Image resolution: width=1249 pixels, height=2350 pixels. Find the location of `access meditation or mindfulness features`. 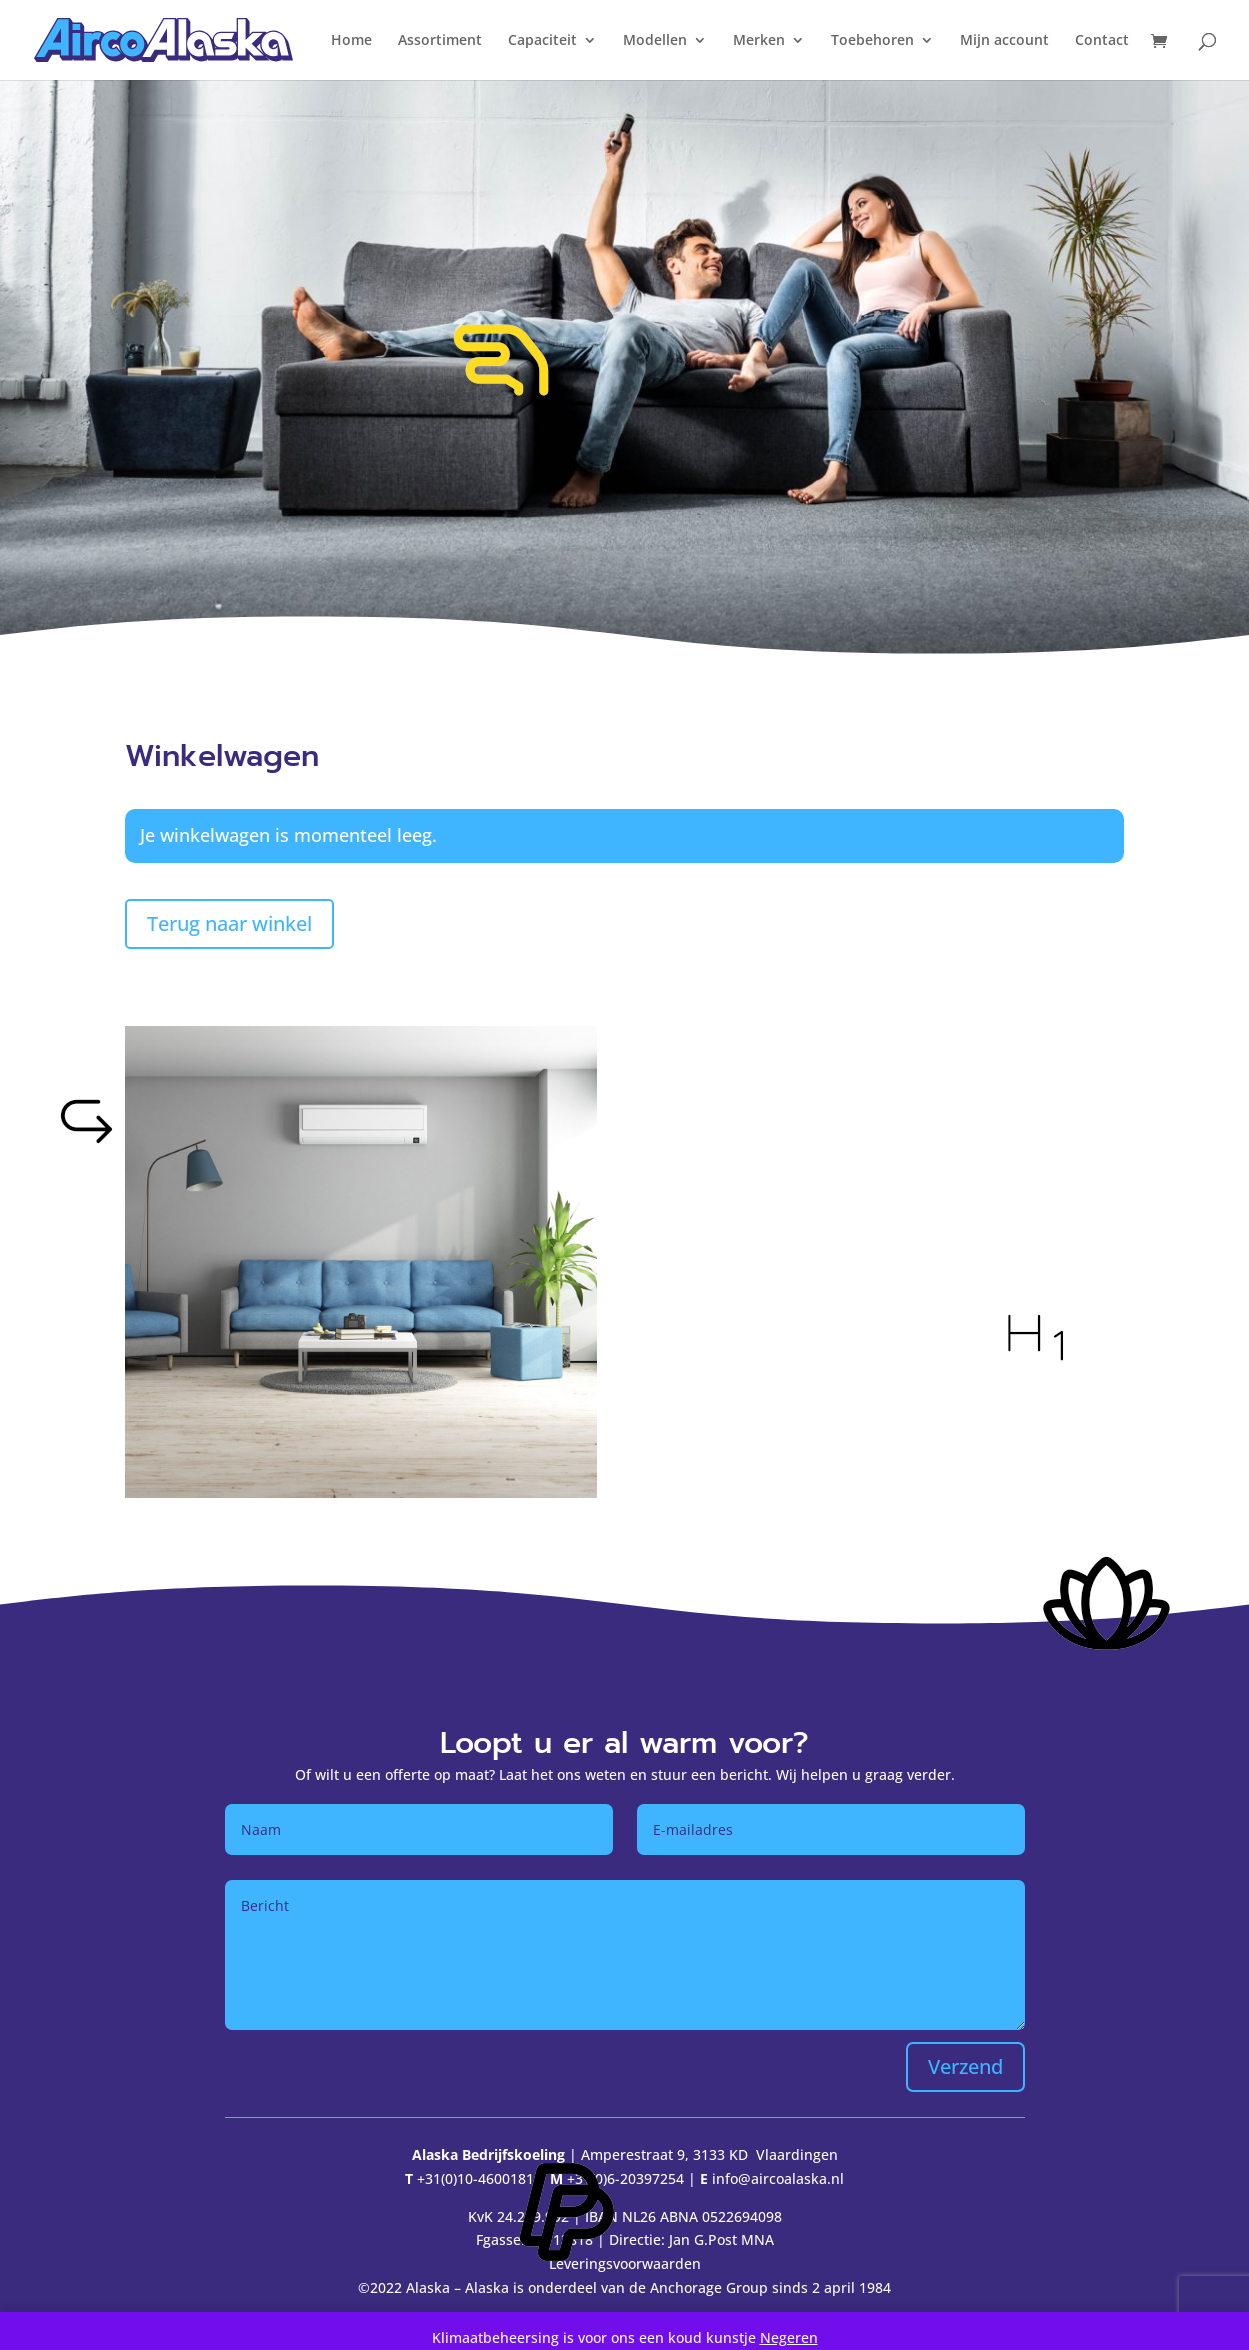

access meditation or mindfulness features is located at coordinates (1106, 1607).